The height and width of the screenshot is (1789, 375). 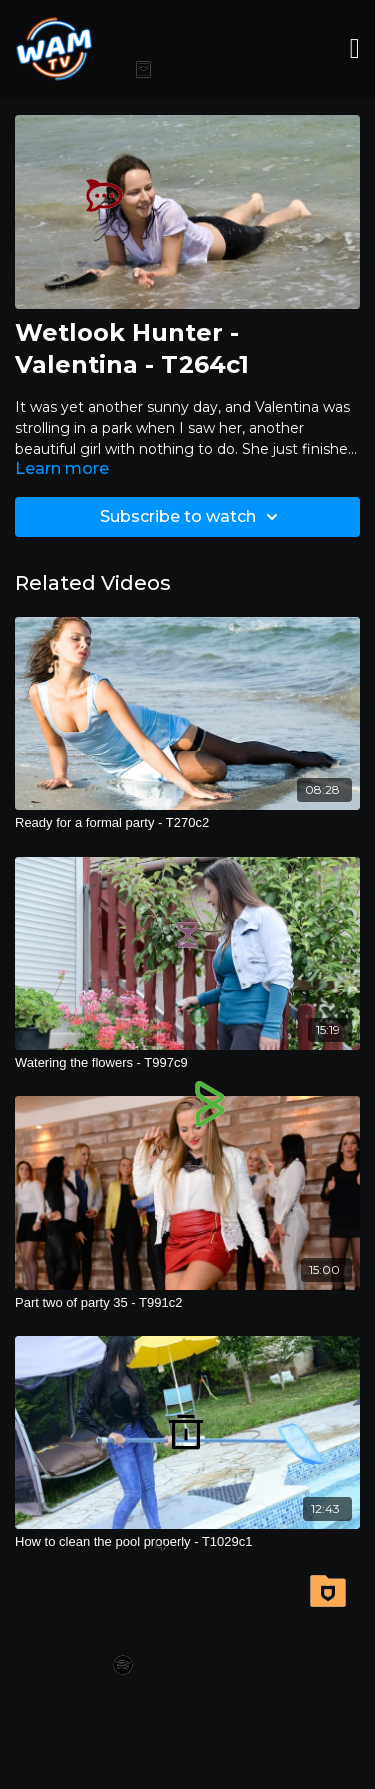 What do you see at coordinates (160, 1546) in the screenshot?
I see `reply to a message or comment` at bounding box center [160, 1546].